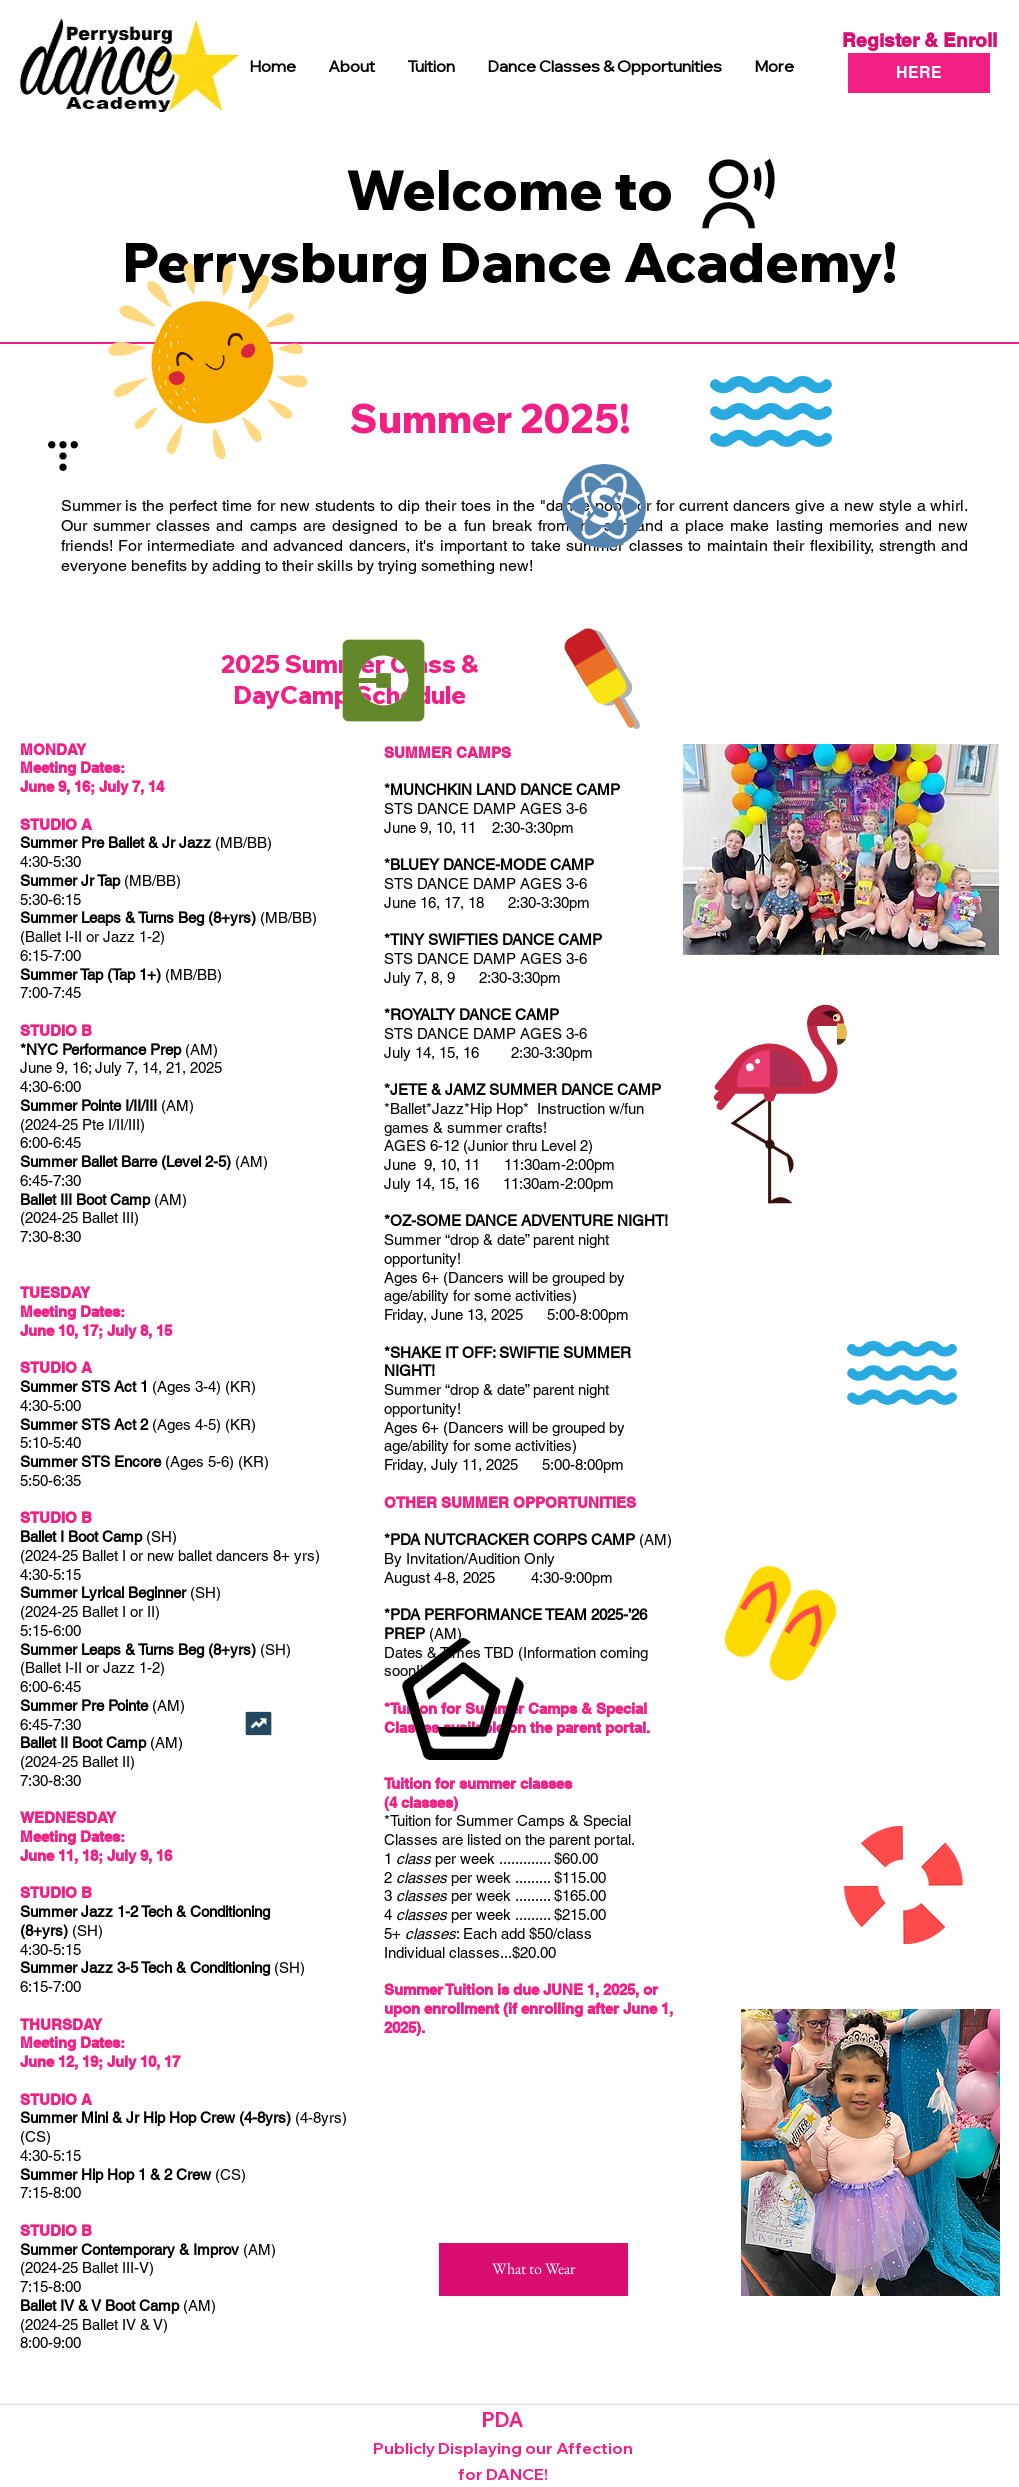 This screenshot has height=2487, width=1019. What do you see at coordinates (604, 506) in the screenshot?
I see `semantic ui react library logo` at bounding box center [604, 506].